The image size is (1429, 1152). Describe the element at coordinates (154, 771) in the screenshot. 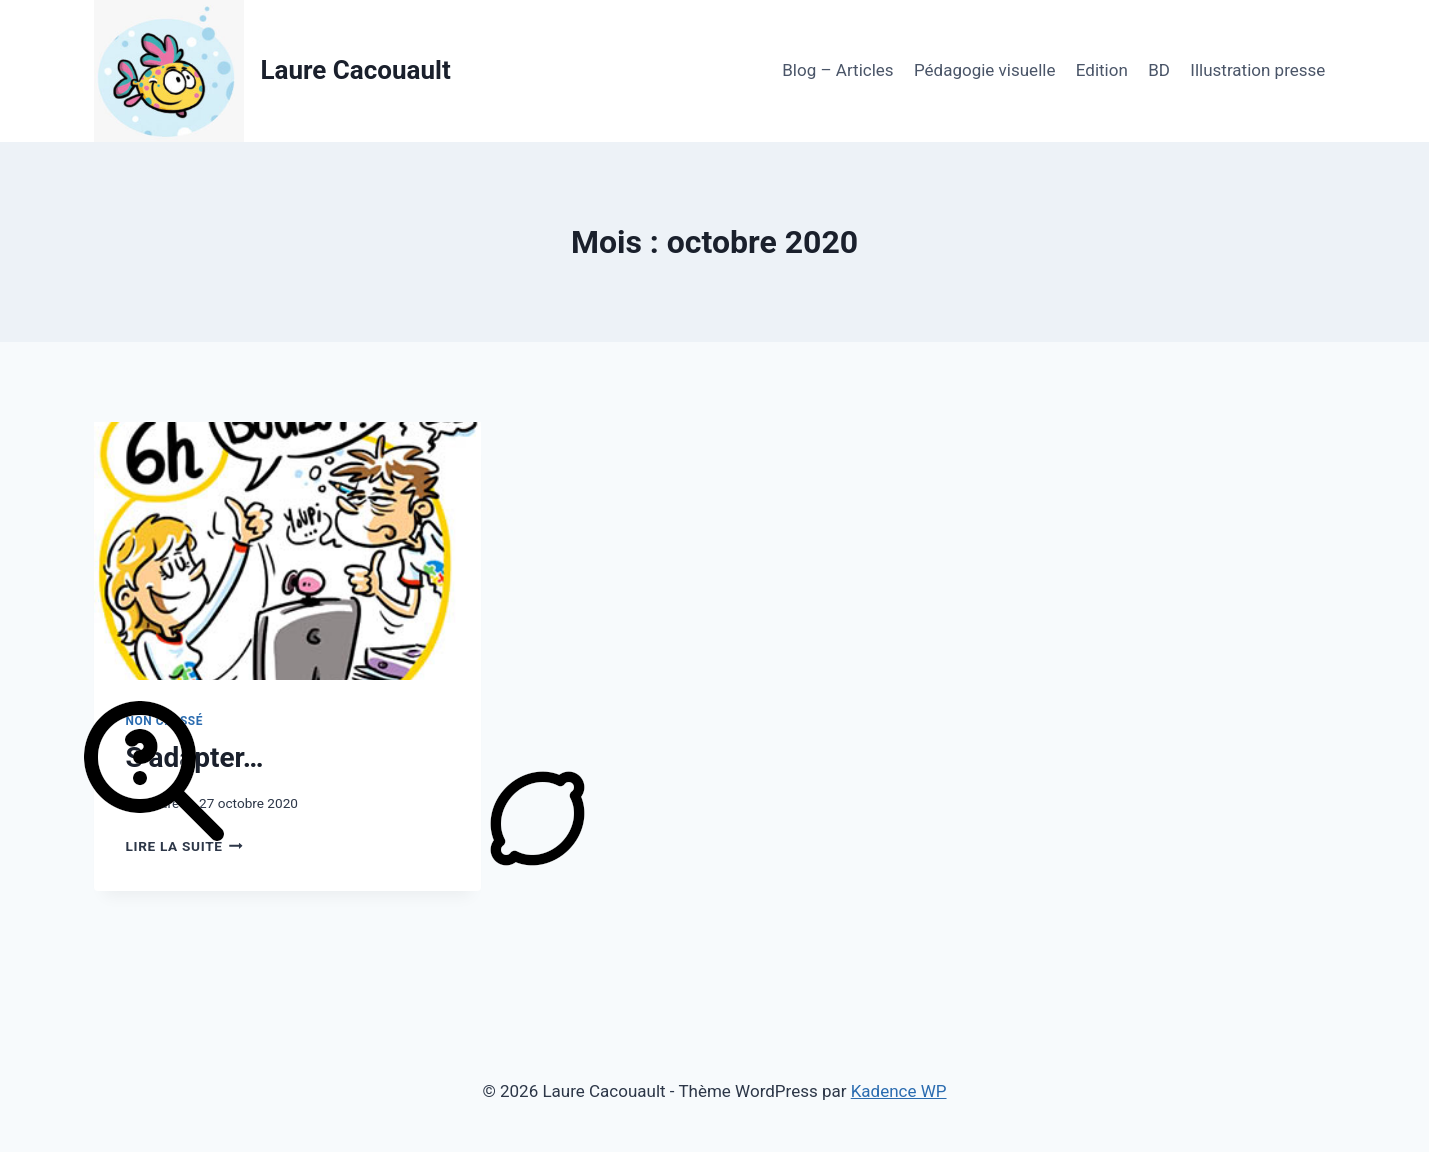

I see `search help or FAQ` at that location.